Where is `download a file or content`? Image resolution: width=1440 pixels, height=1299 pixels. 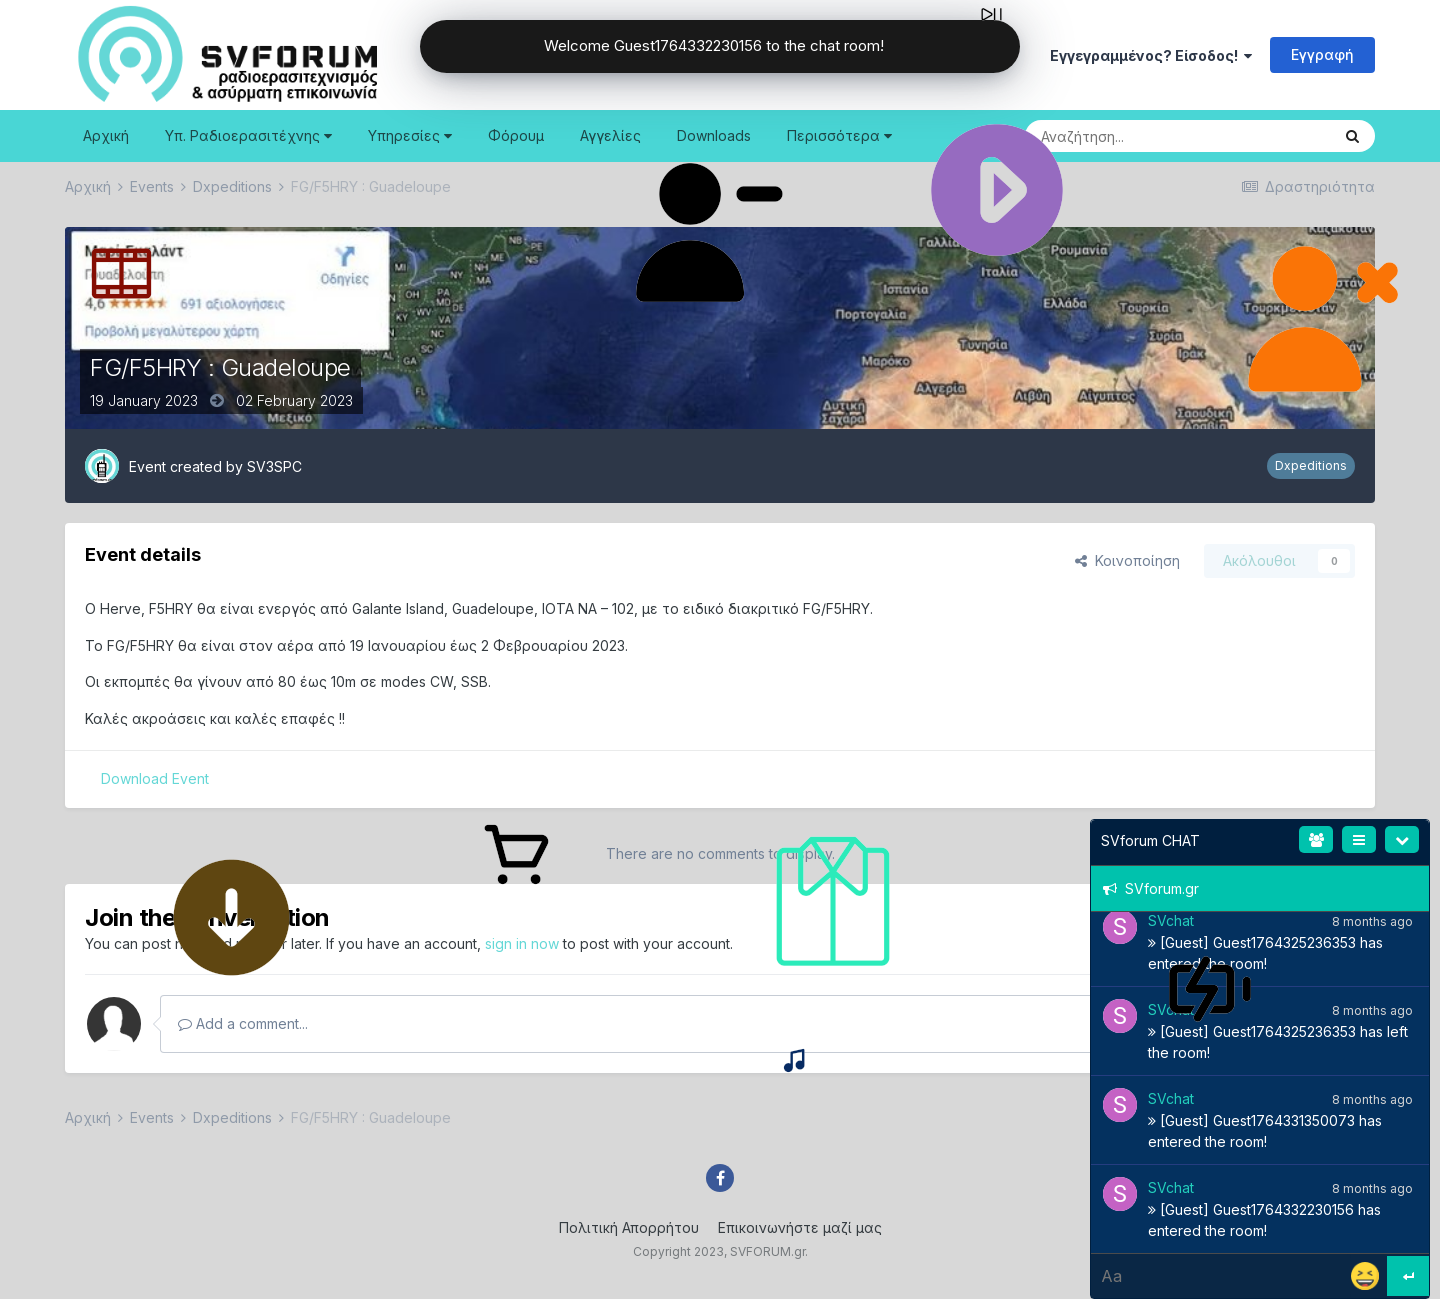
download a file or content is located at coordinates (231, 917).